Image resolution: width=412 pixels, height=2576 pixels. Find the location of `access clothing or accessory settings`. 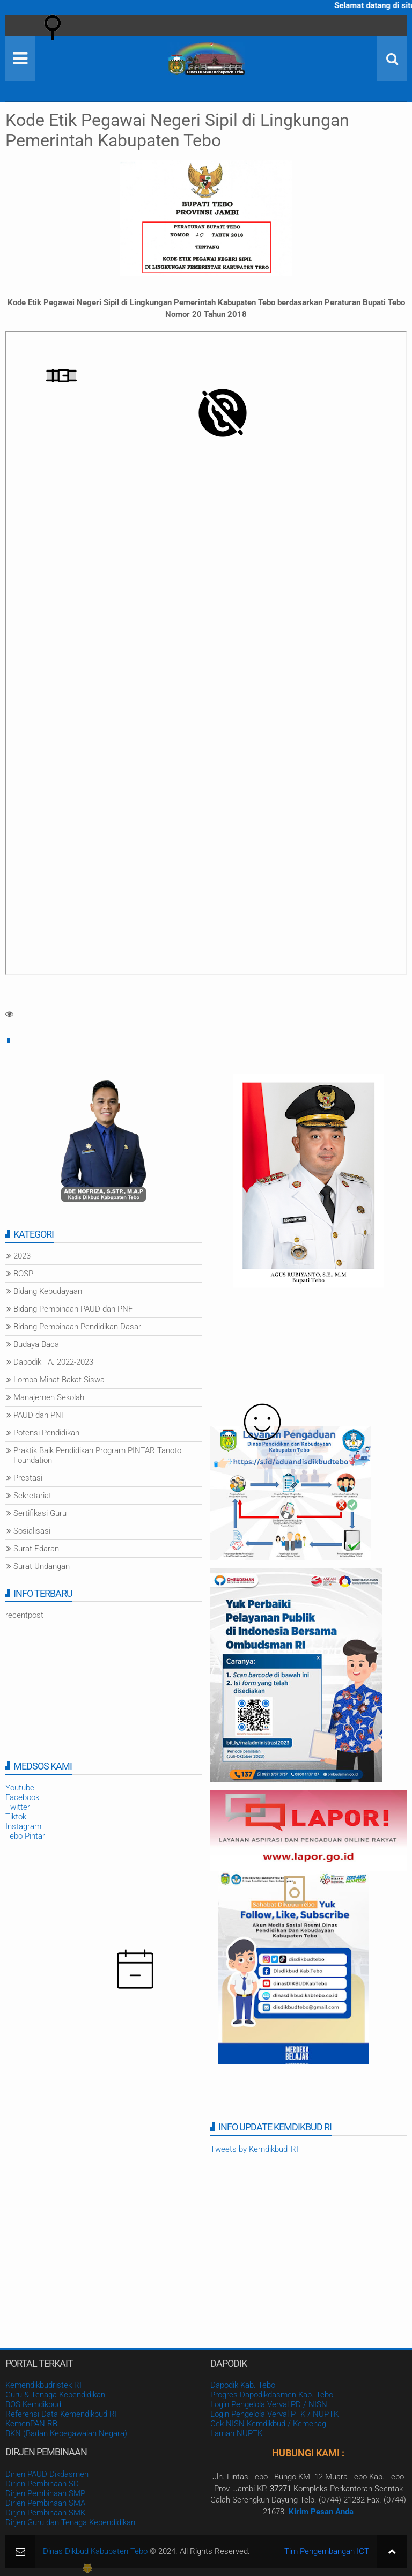

access clothing or accessory settings is located at coordinates (61, 375).